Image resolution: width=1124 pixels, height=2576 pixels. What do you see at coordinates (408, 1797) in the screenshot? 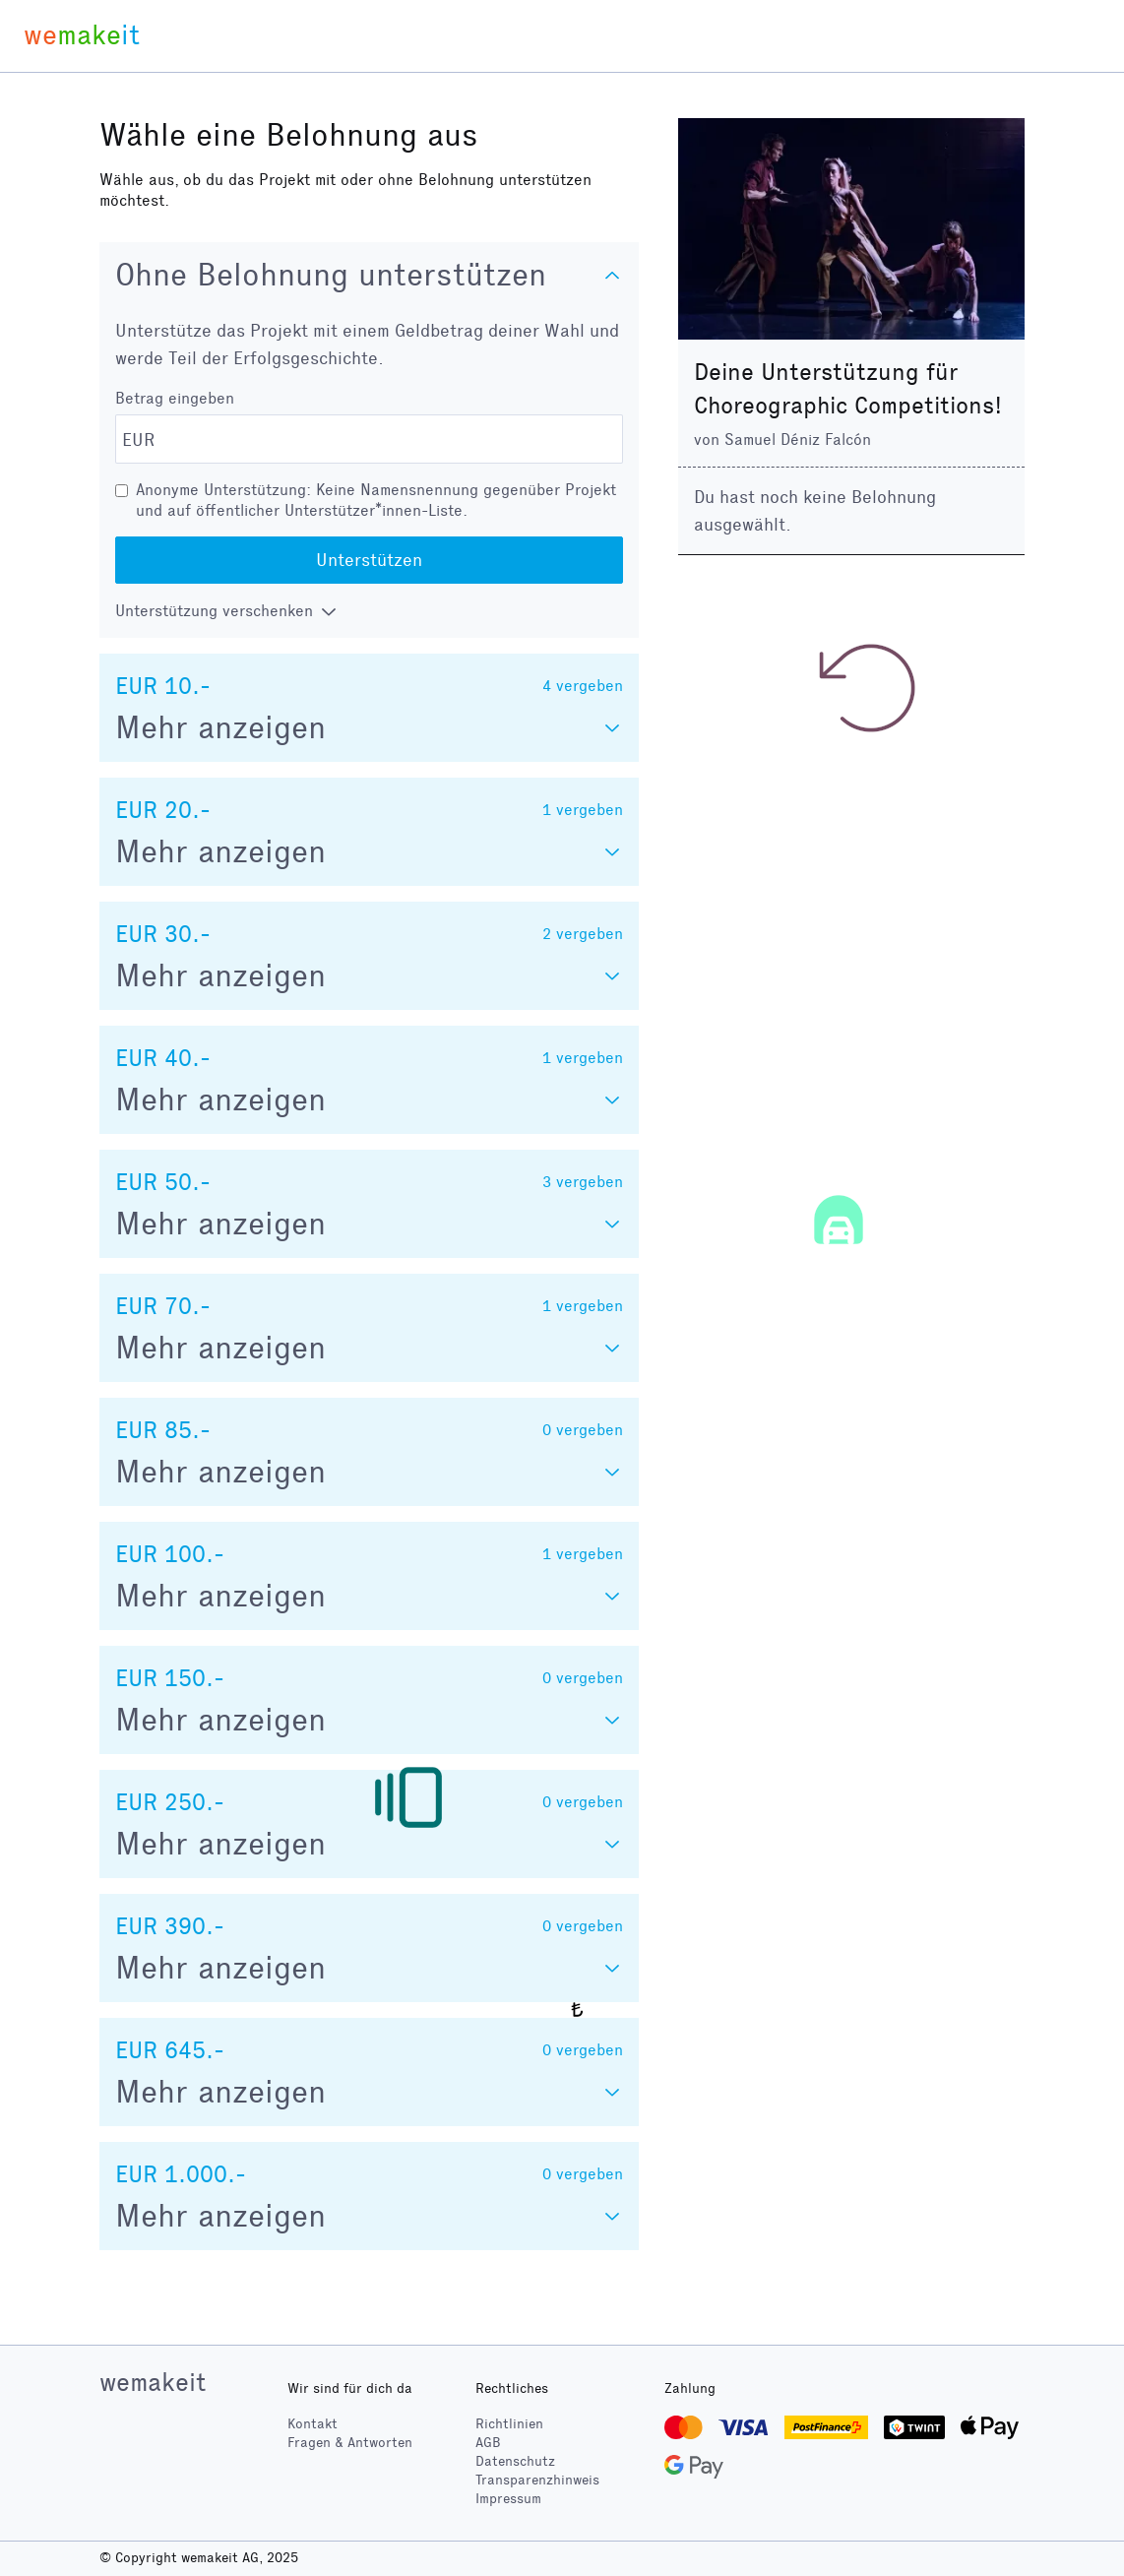
I see `view the last image in a horizontal gallery` at bounding box center [408, 1797].